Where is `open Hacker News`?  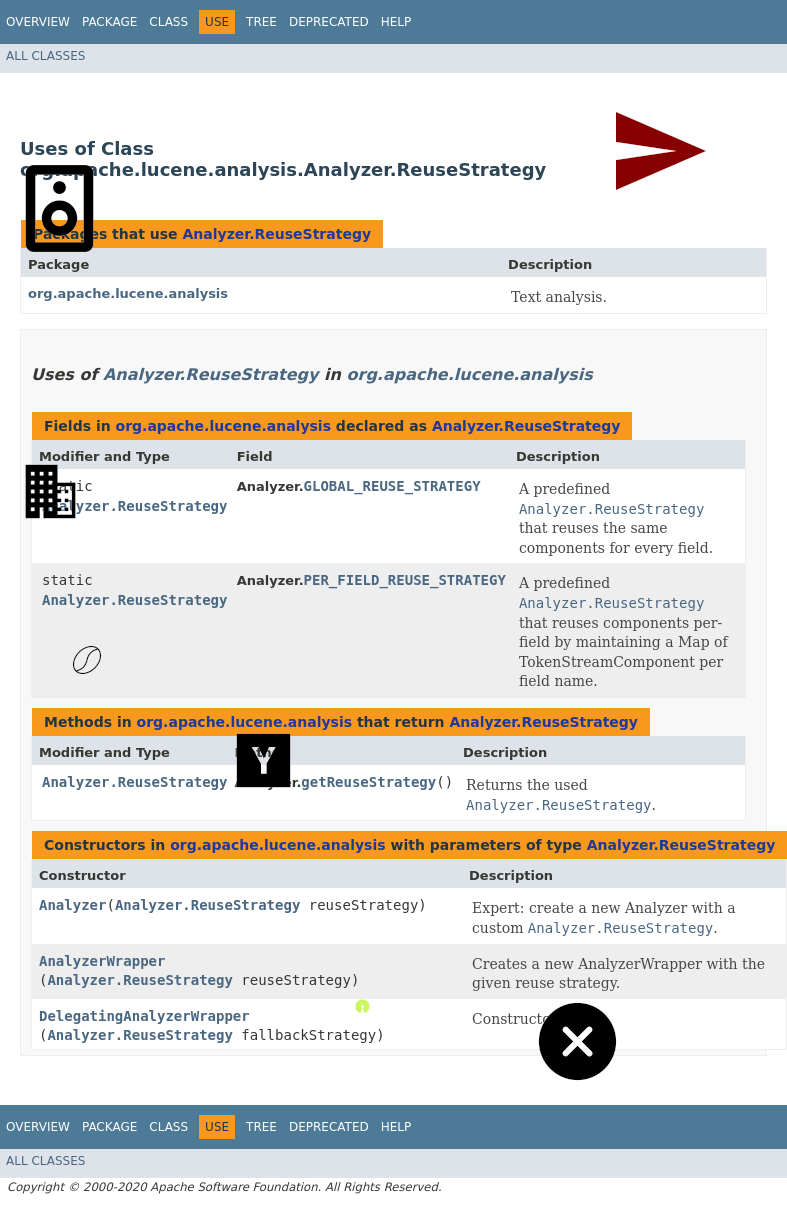
open Hacker News is located at coordinates (263, 760).